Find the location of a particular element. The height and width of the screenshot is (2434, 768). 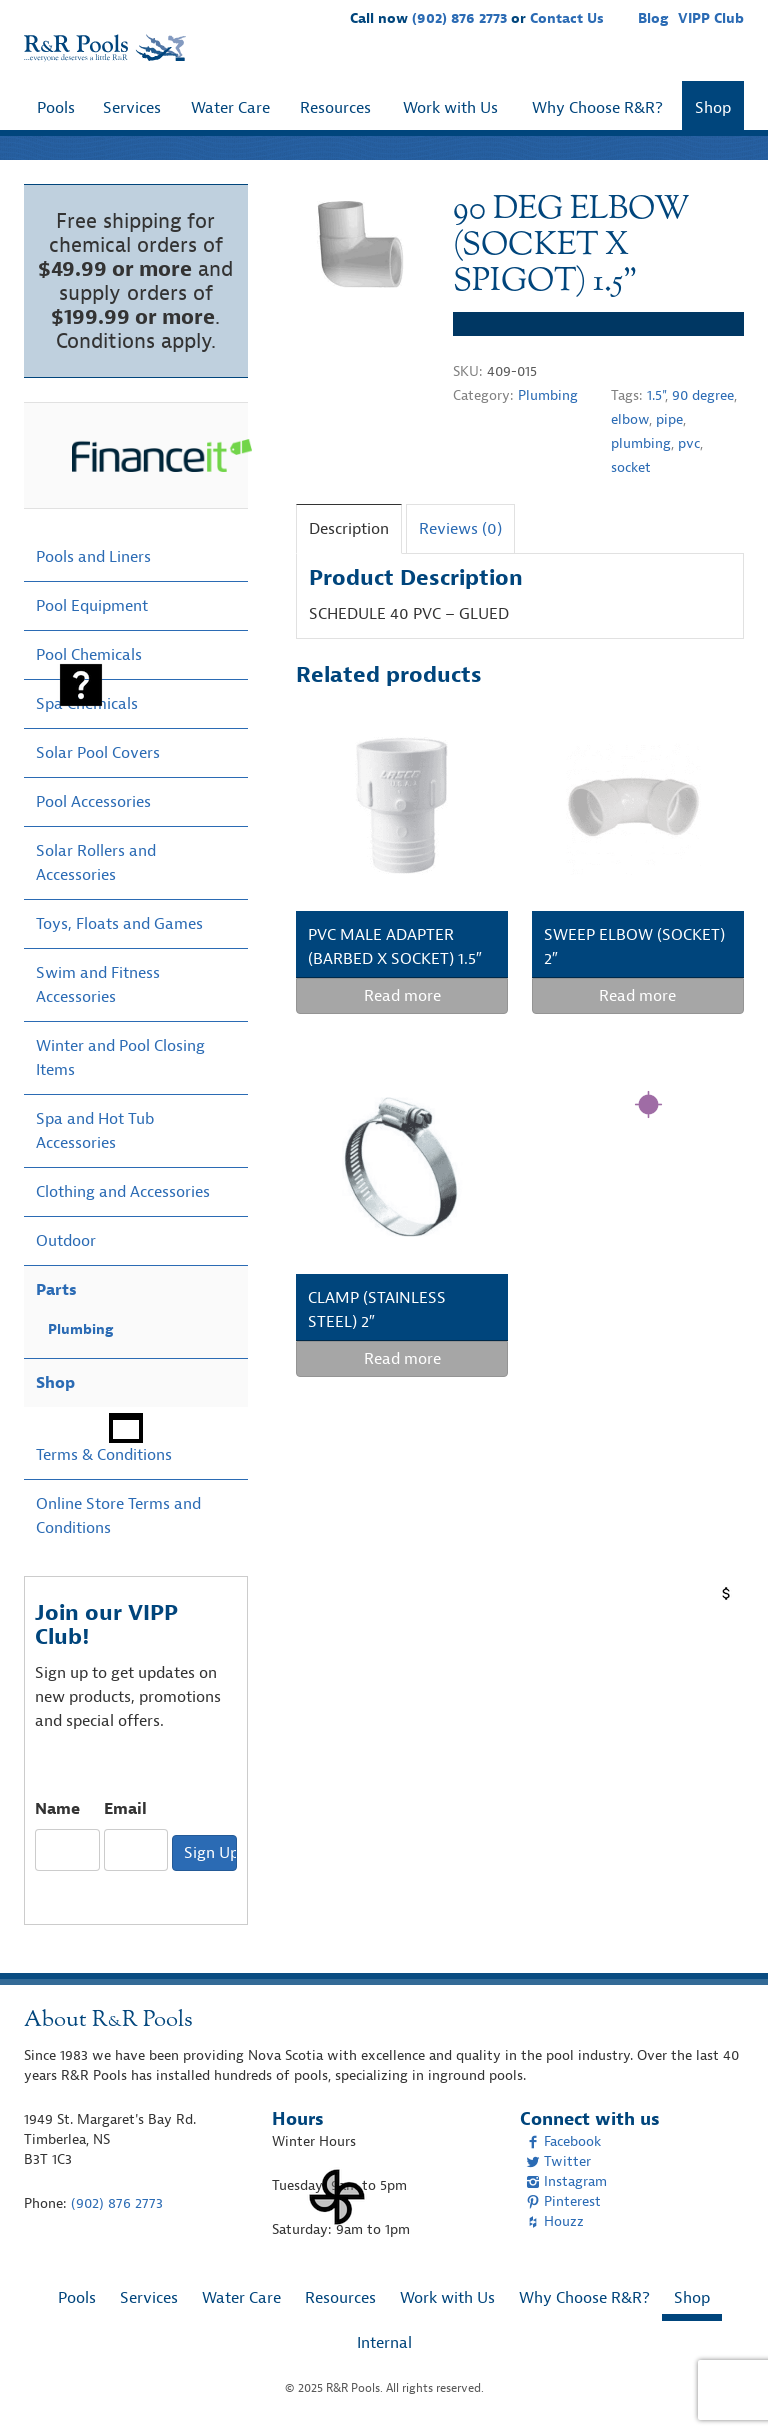

center map on current location is located at coordinates (648, 1104).